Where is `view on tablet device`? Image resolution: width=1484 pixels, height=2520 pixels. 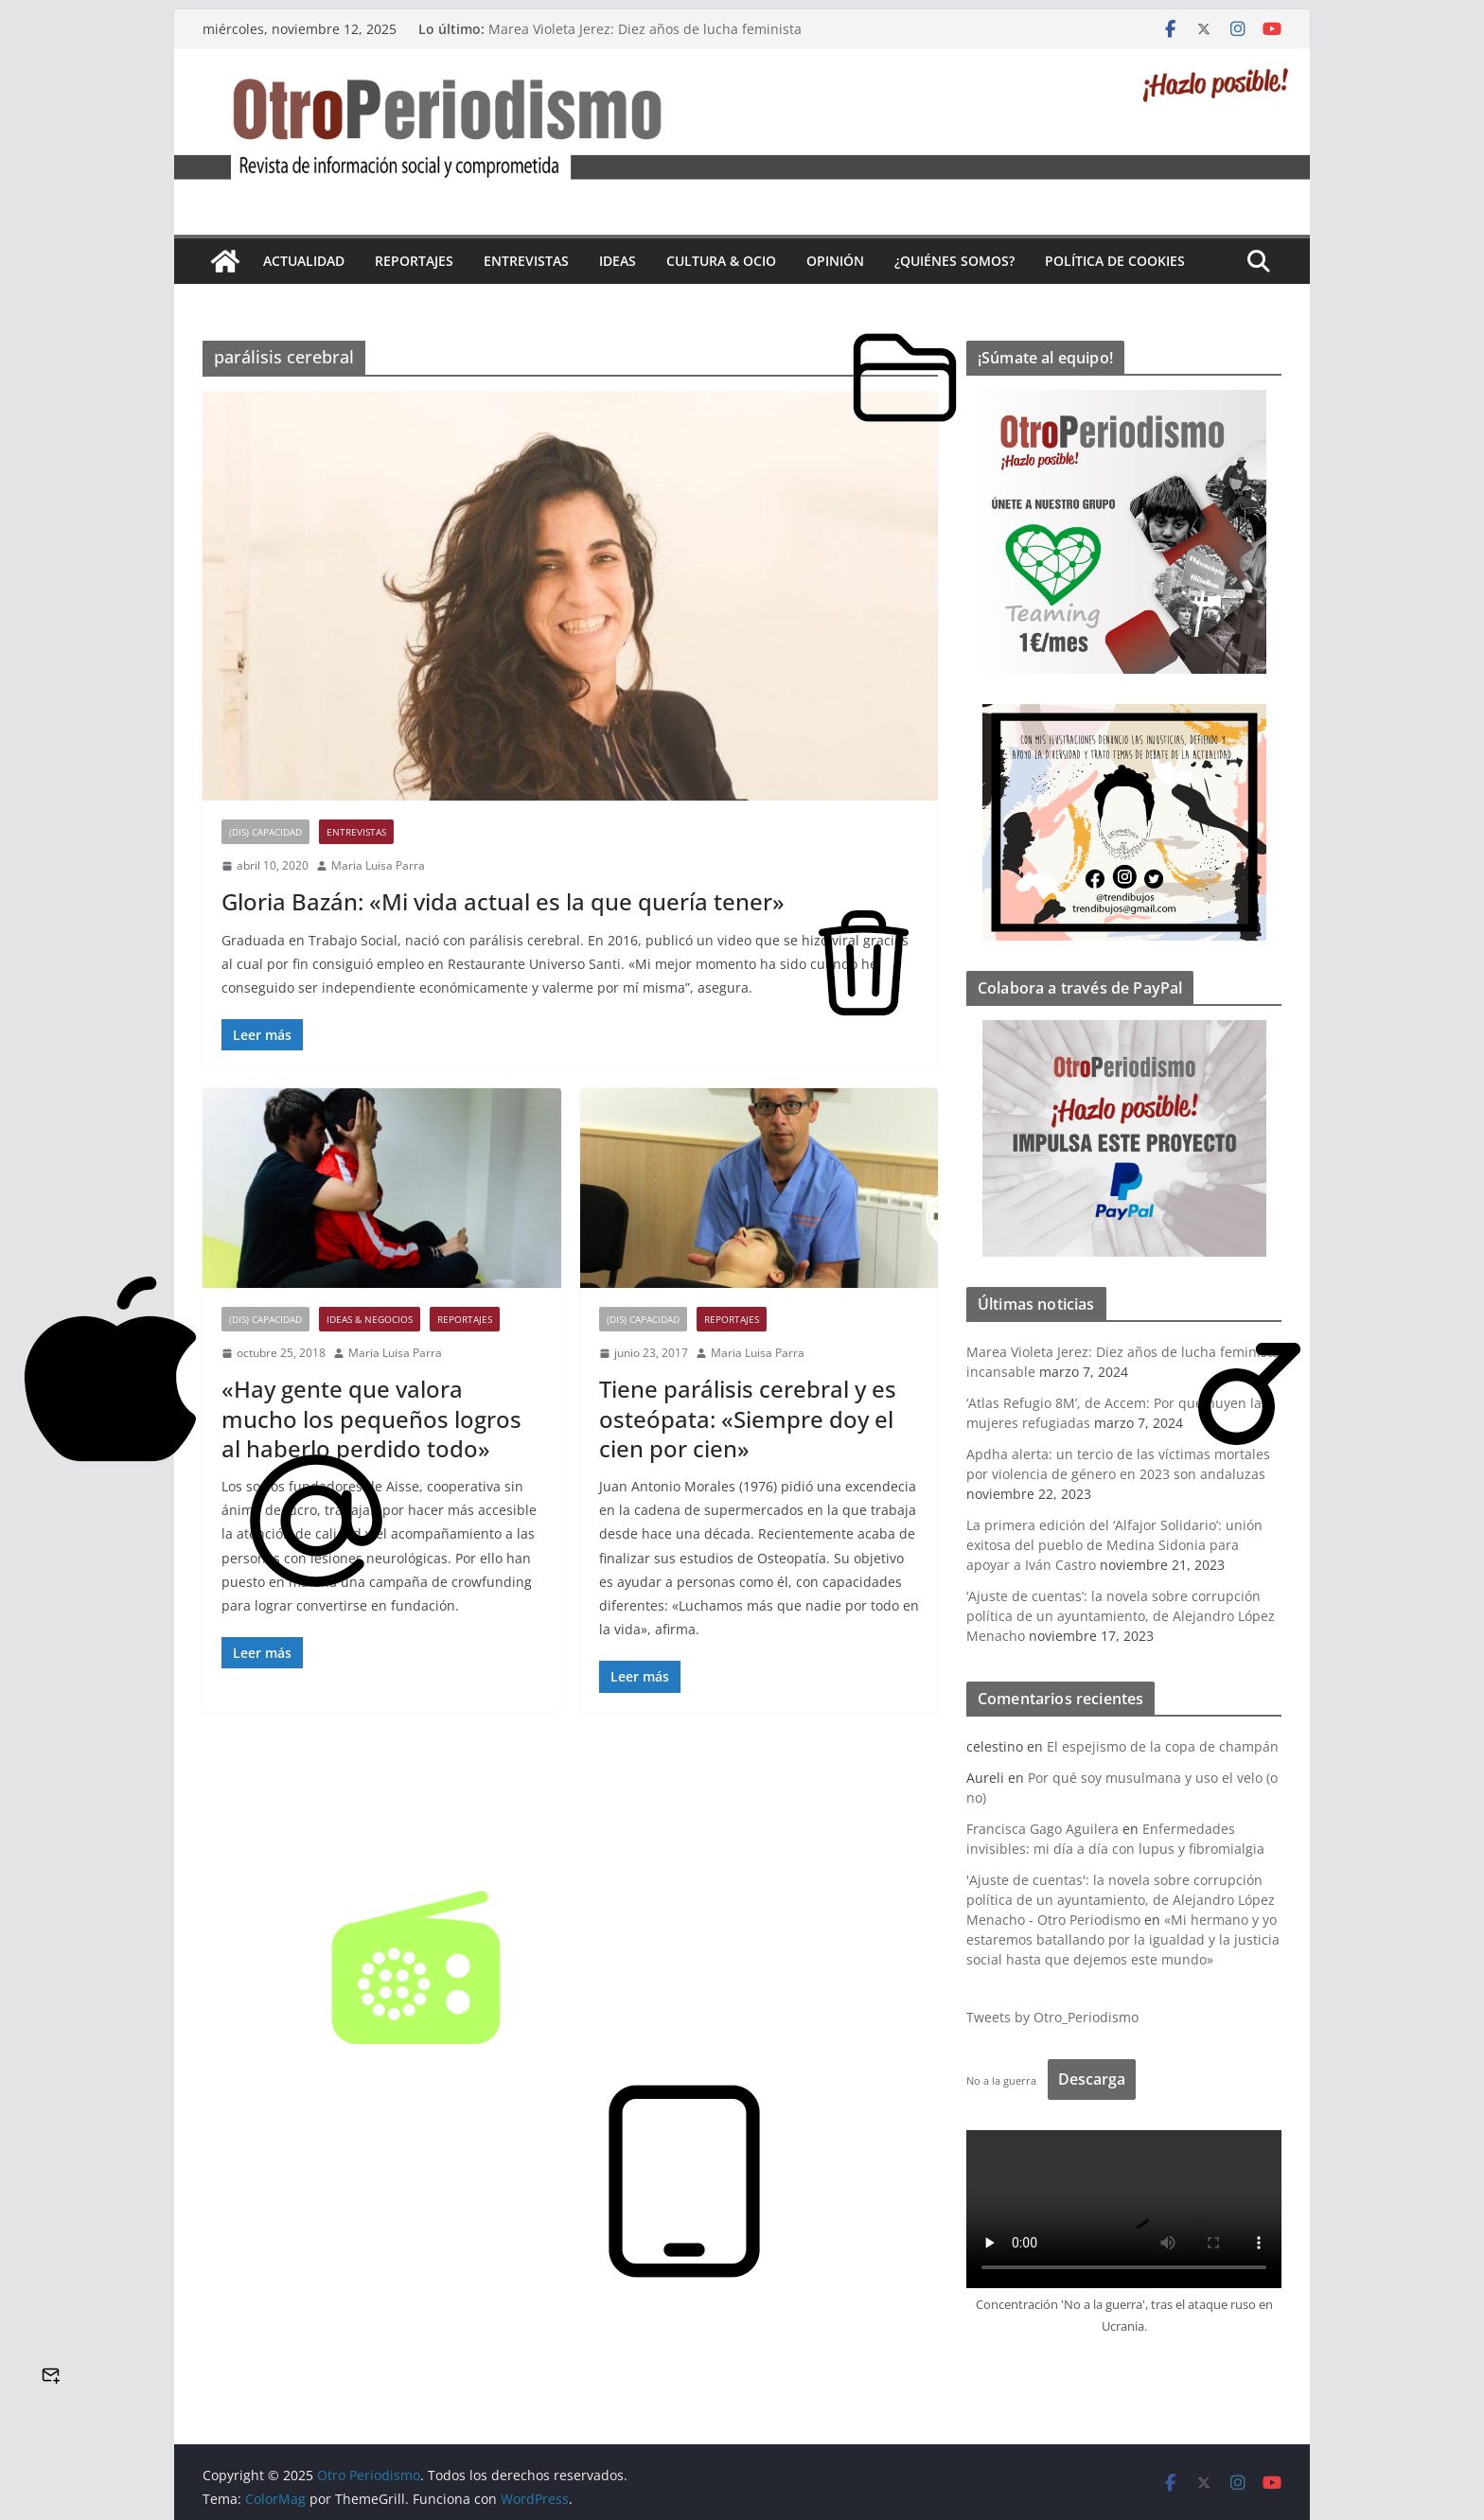
view on tablet device is located at coordinates (684, 2181).